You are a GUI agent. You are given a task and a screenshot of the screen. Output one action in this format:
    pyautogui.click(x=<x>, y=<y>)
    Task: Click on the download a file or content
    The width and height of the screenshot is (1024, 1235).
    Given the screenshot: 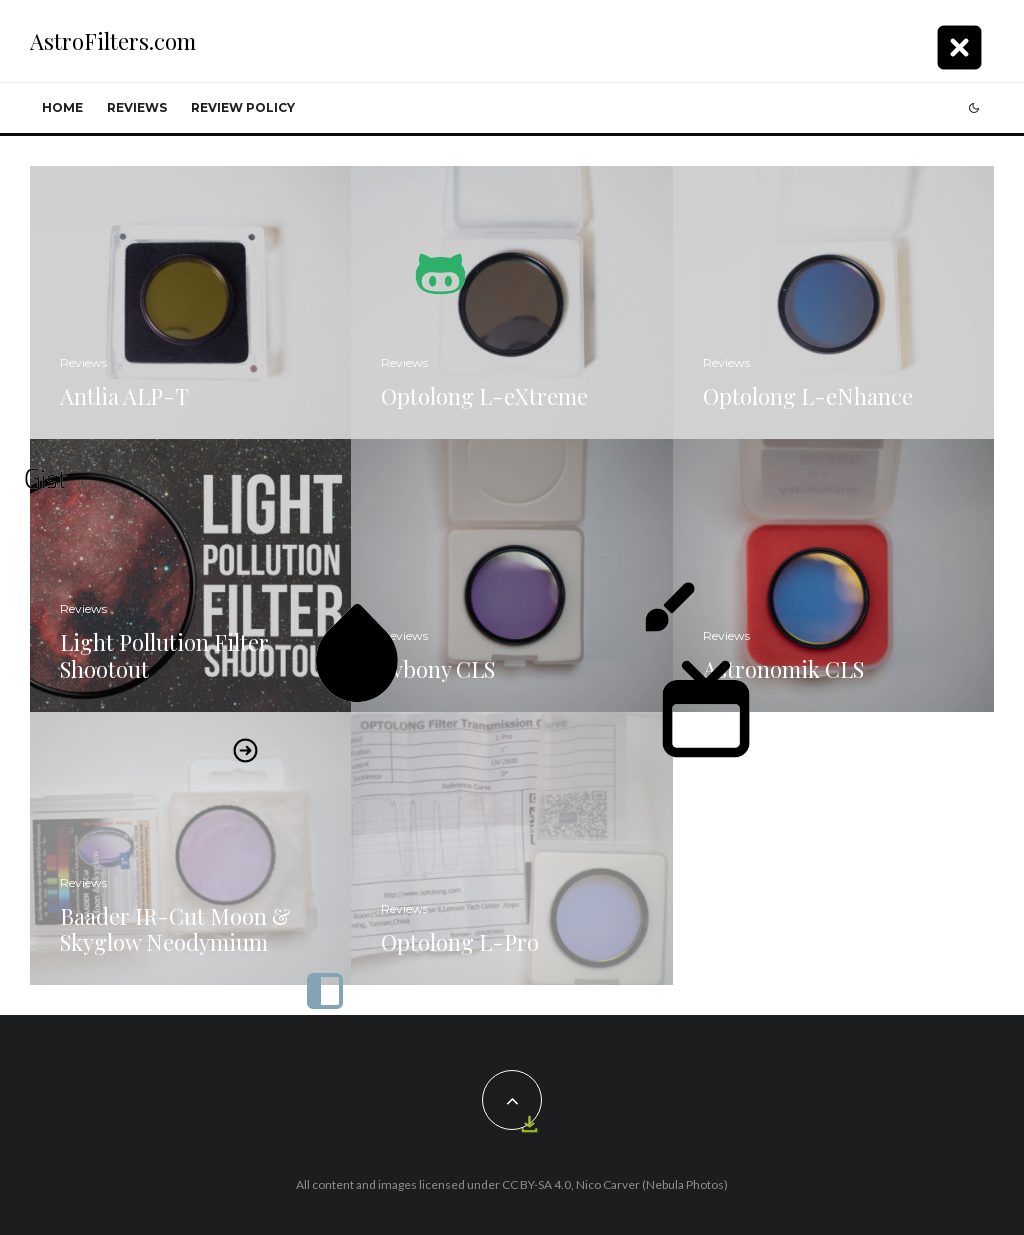 What is the action you would take?
    pyautogui.click(x=529, y=1124)
    